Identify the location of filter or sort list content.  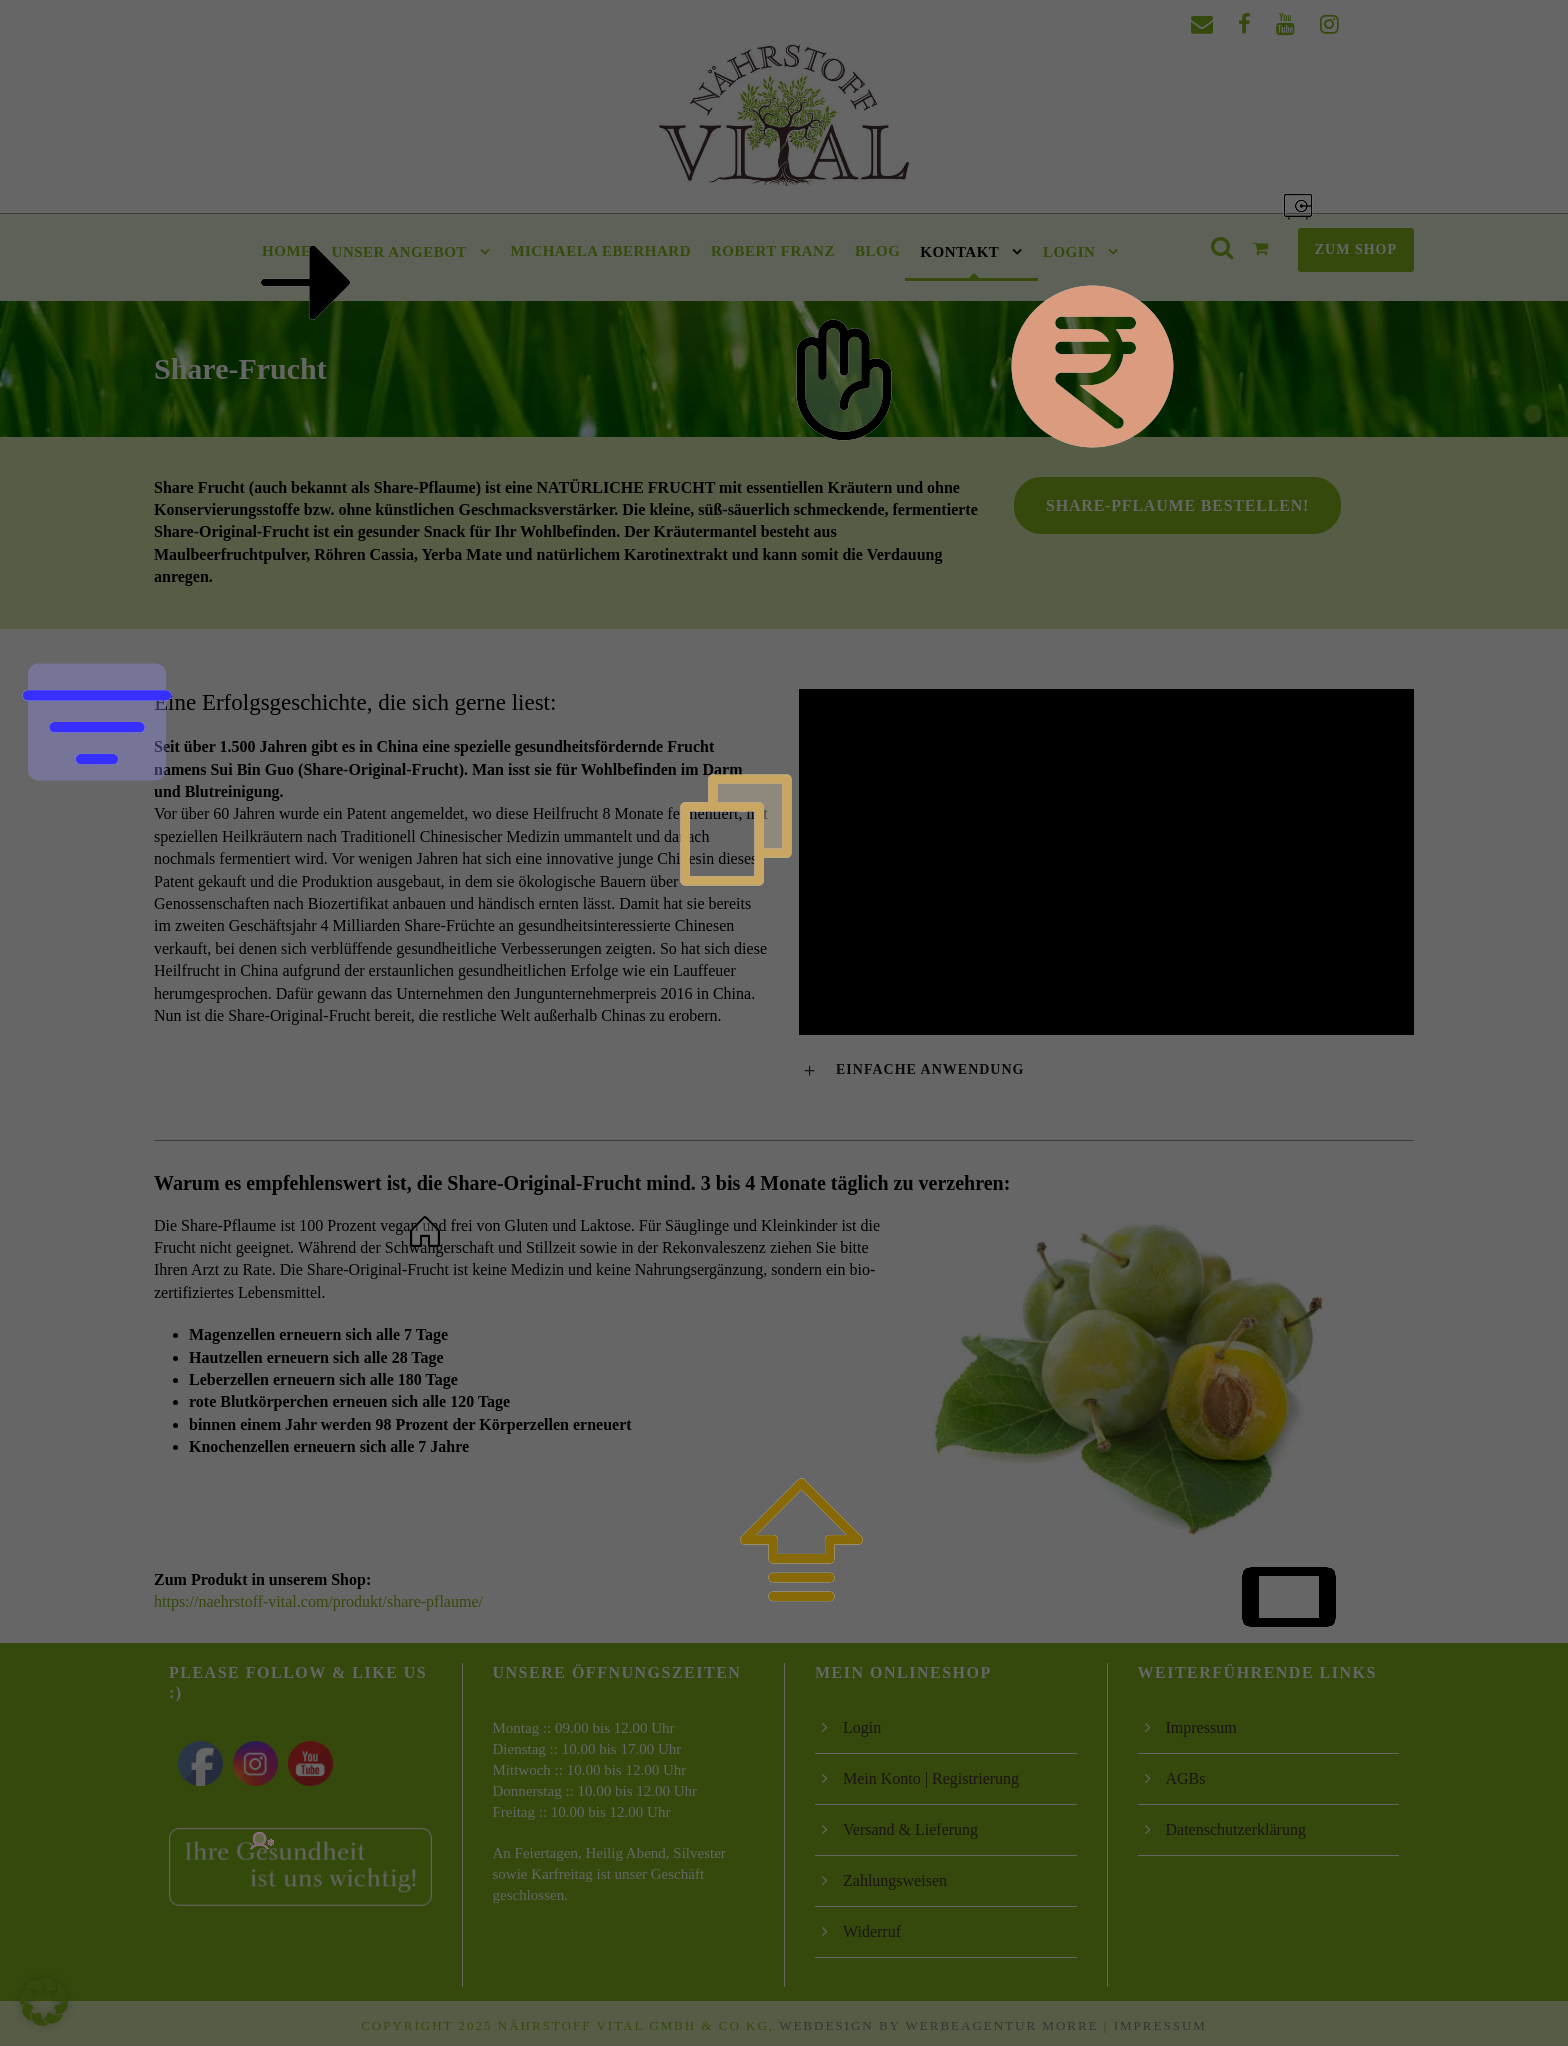
(97, 722).